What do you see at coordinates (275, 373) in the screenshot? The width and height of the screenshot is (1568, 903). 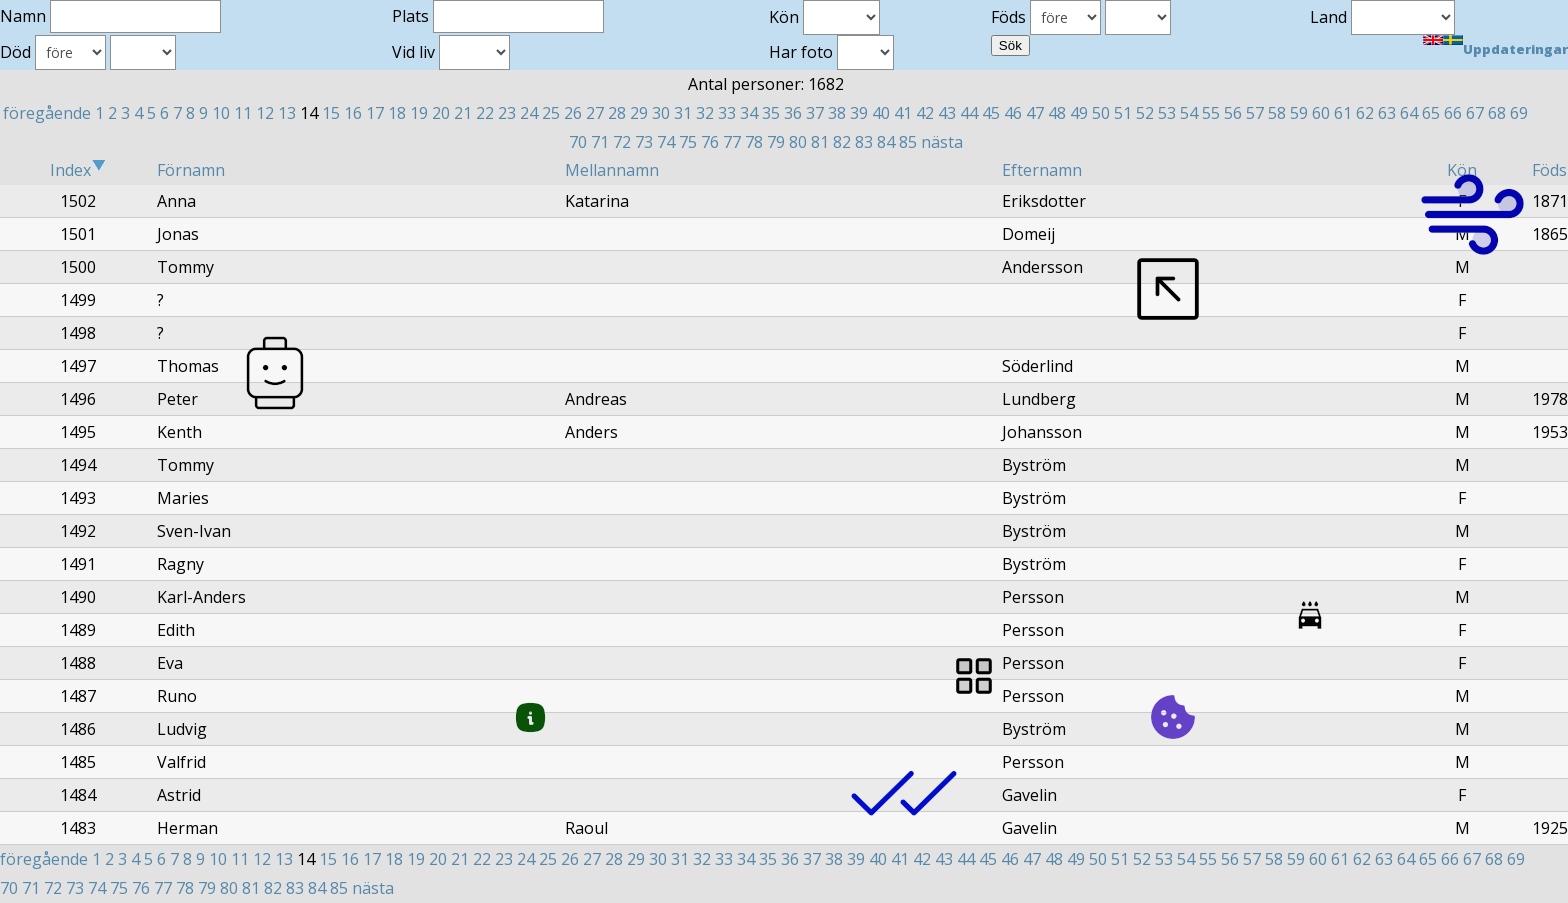 I see `indicates a playful or fun mode` at bounding box center [275, 373].